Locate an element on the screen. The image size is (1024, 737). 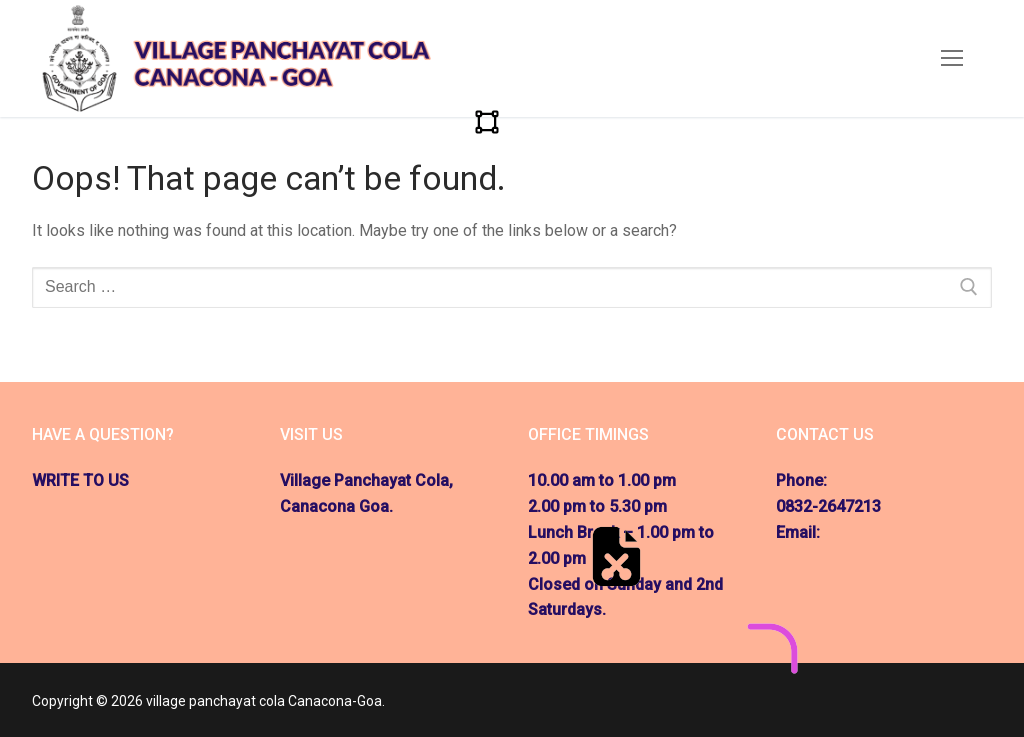
access vector editing tools is located at coordinates (487, 122).